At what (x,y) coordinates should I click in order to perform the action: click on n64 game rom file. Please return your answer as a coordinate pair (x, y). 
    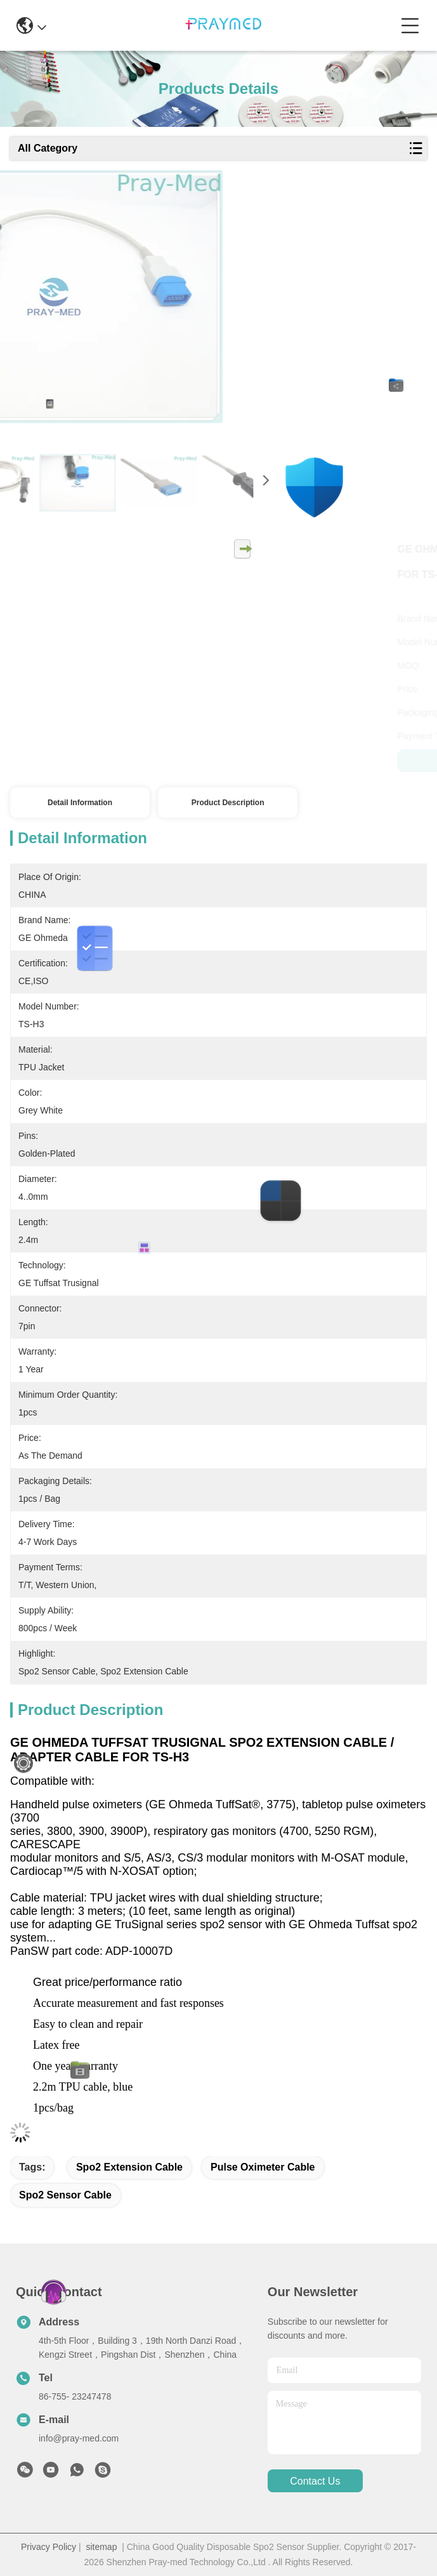
    Looking at the image, I should click on (49, 404).